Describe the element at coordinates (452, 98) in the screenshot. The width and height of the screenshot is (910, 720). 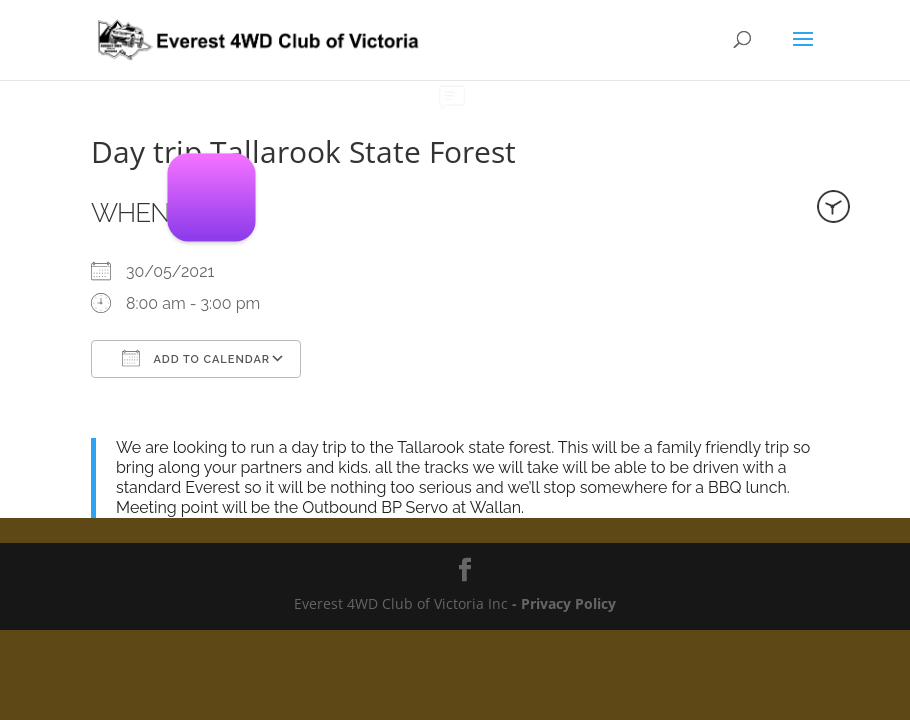
I see `neochat messaging app system tray icon` at that location.